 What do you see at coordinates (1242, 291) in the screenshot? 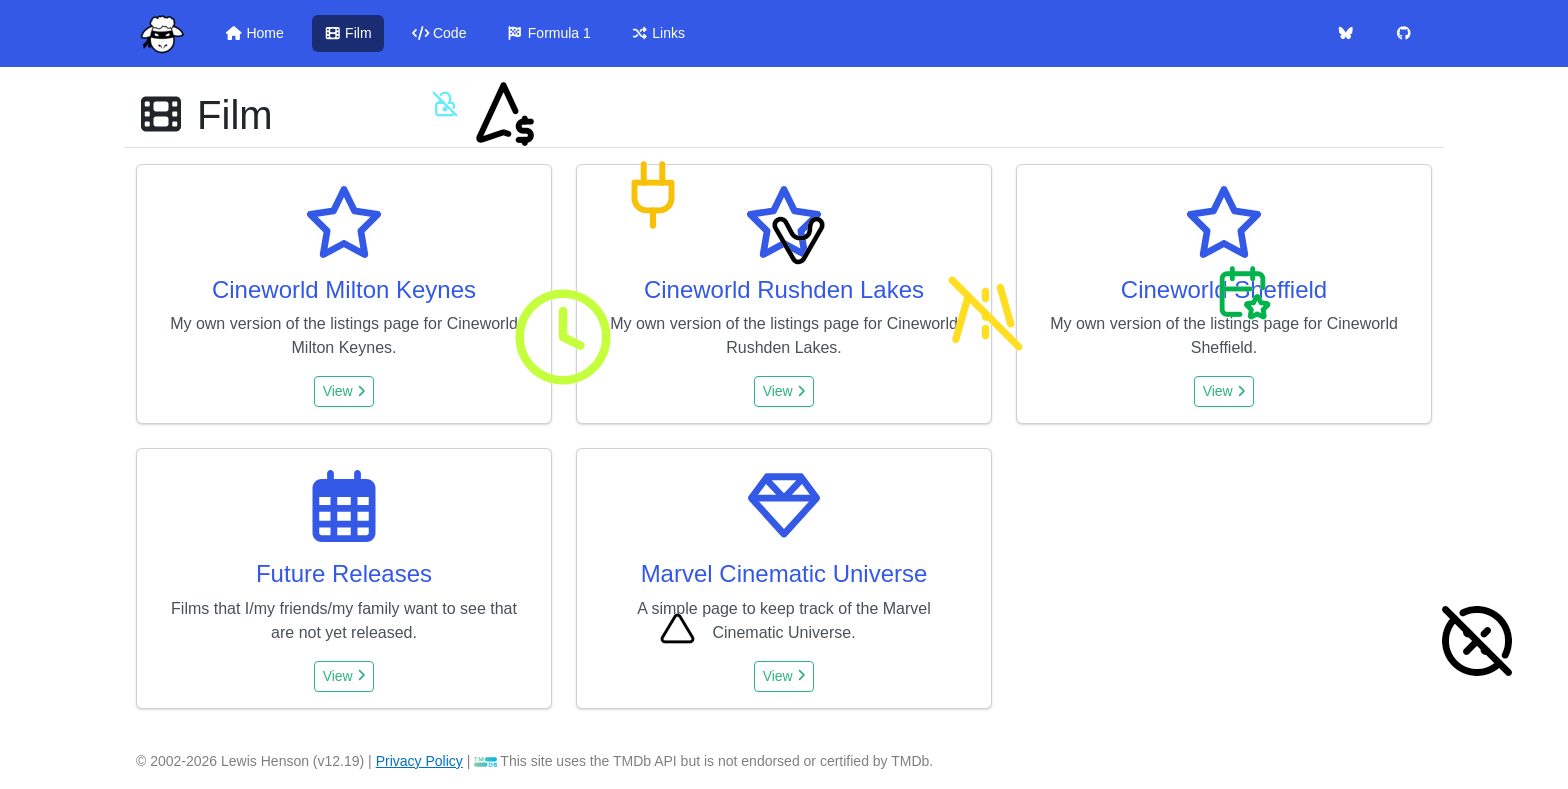
I see `view starred or favorite events` at bounding box center [1242, 291].